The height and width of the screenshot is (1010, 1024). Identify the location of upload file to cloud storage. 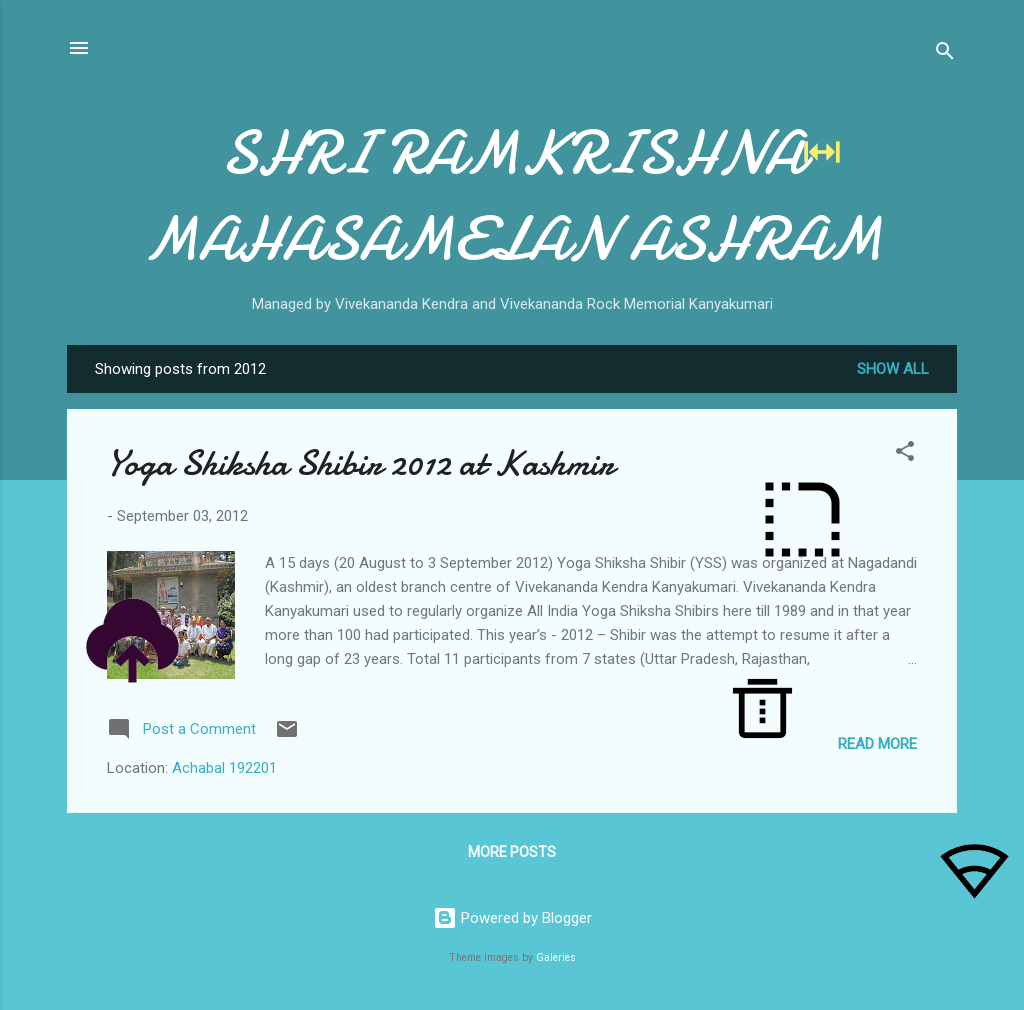
(132, 640).